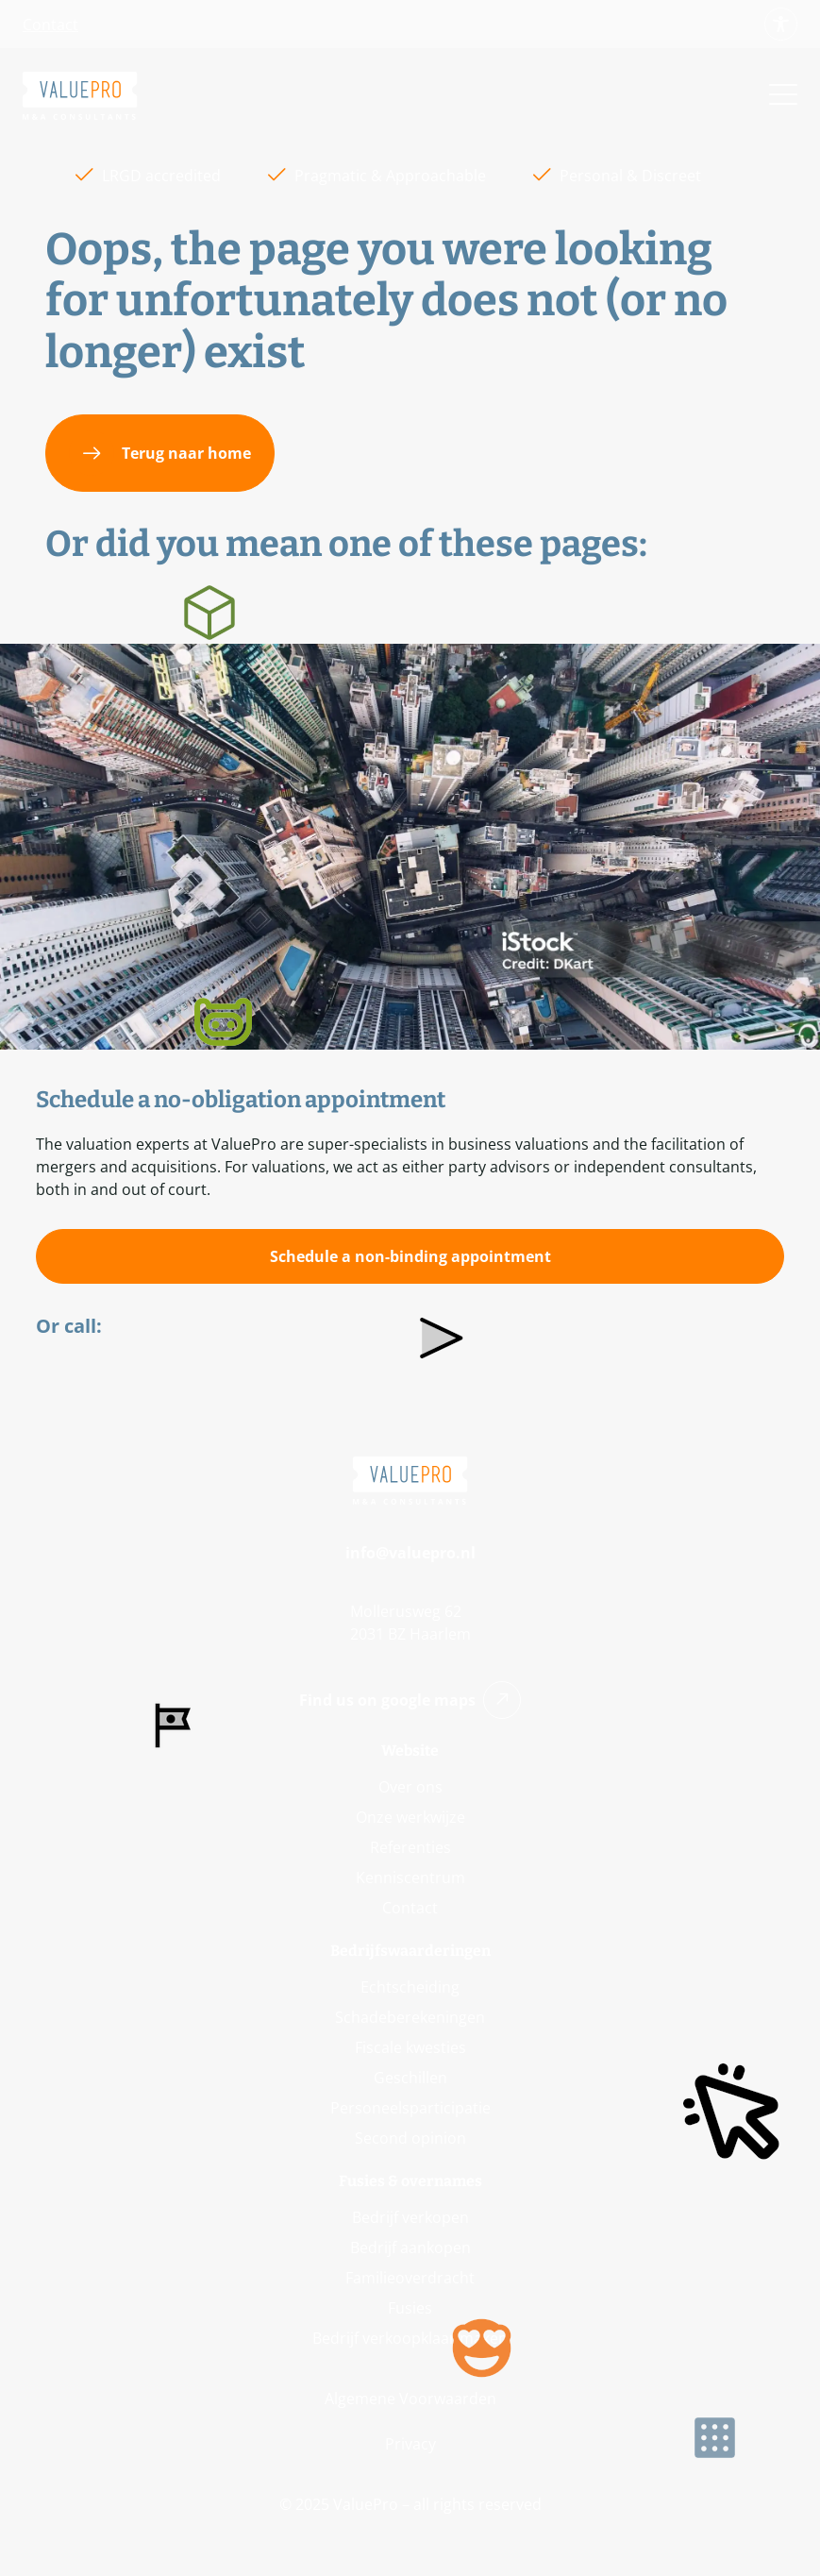 Image resolution: width=820 pixels, height=2576 pixels. Describe the element at coordinates (714, 2437) in the screenshot. I see `open app drawer or launcher` at that location.